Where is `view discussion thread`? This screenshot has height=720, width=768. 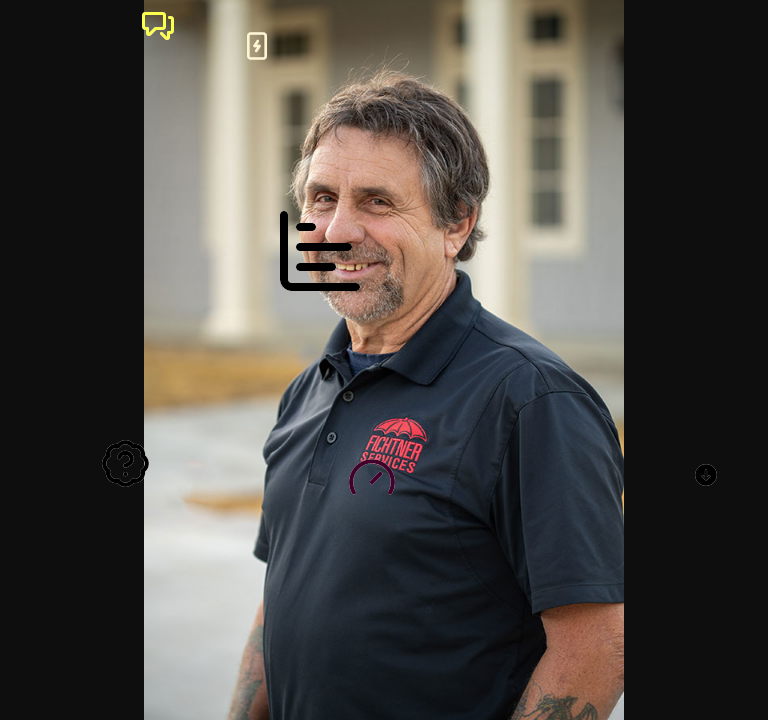
view discussion thread is located at coordinates (158, 26).